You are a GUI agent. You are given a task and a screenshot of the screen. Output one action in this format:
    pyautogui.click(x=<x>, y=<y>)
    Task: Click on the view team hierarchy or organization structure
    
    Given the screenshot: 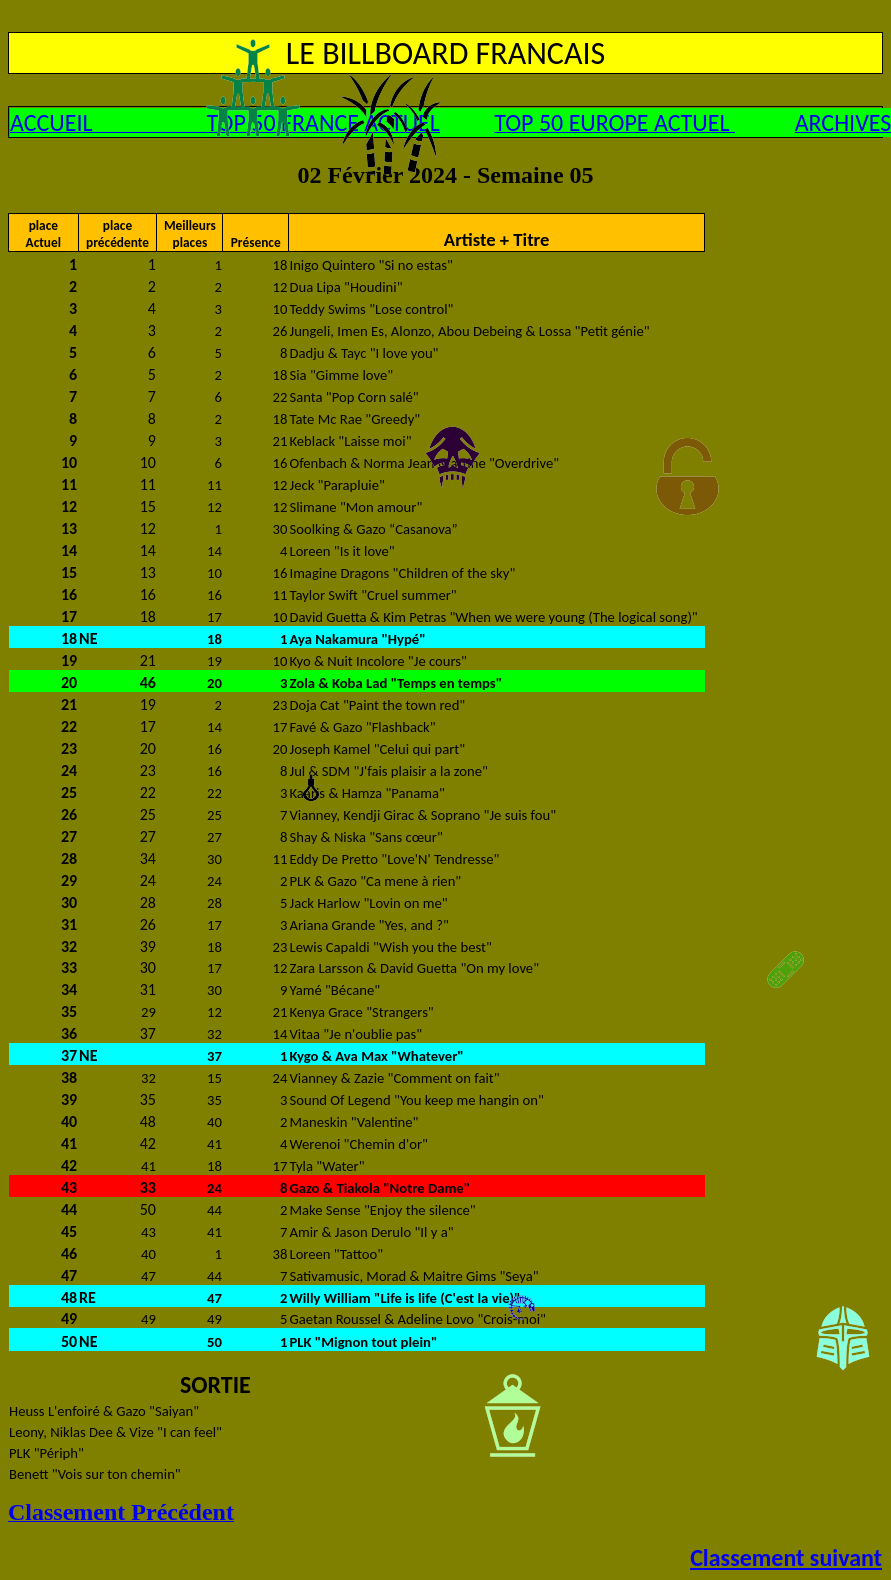 What is the action you would take?
    pyautogui.click(x=253, y=88)
    